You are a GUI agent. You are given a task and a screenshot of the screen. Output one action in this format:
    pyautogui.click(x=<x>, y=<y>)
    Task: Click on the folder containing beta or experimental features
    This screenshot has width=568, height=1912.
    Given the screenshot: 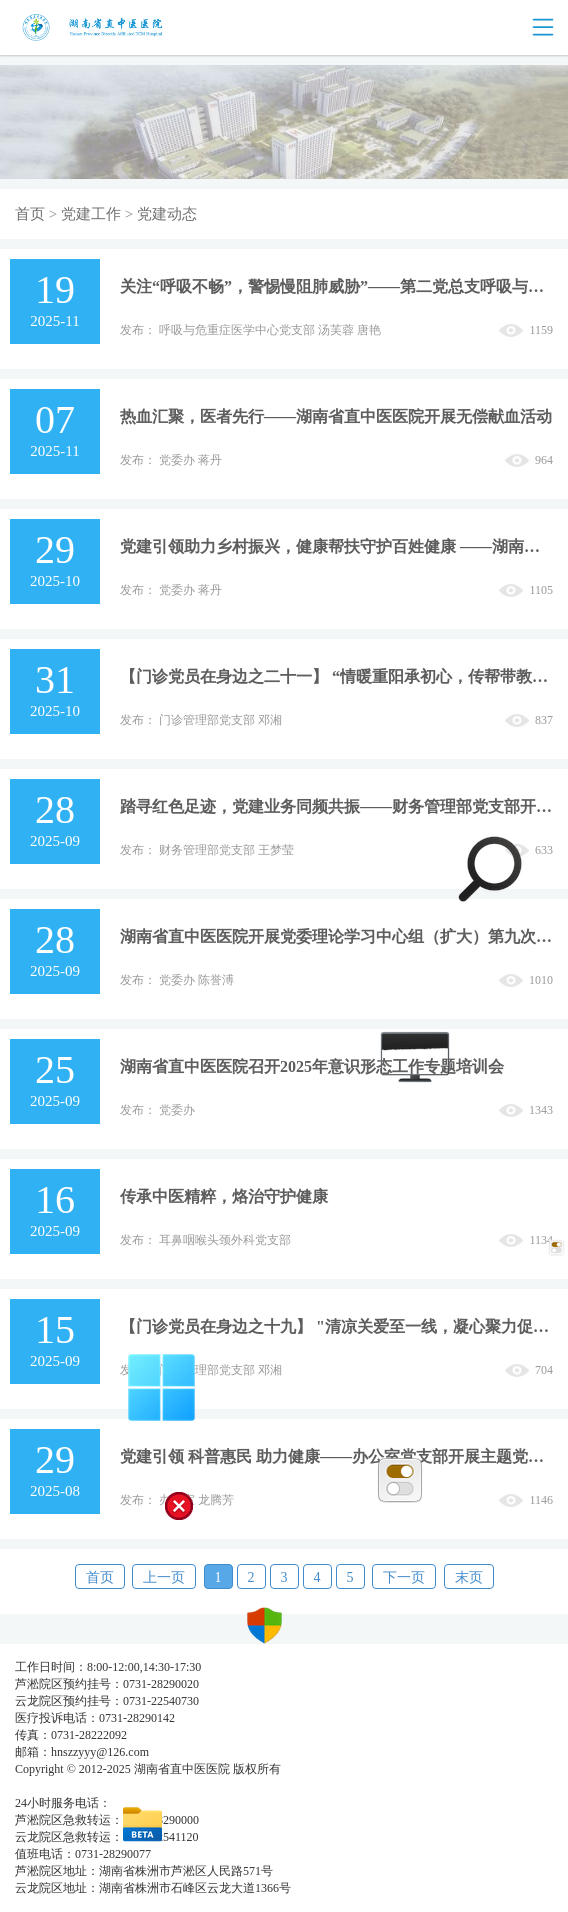 What is the action you would take?
    pyautogui.click(x=142, y=1823)
    